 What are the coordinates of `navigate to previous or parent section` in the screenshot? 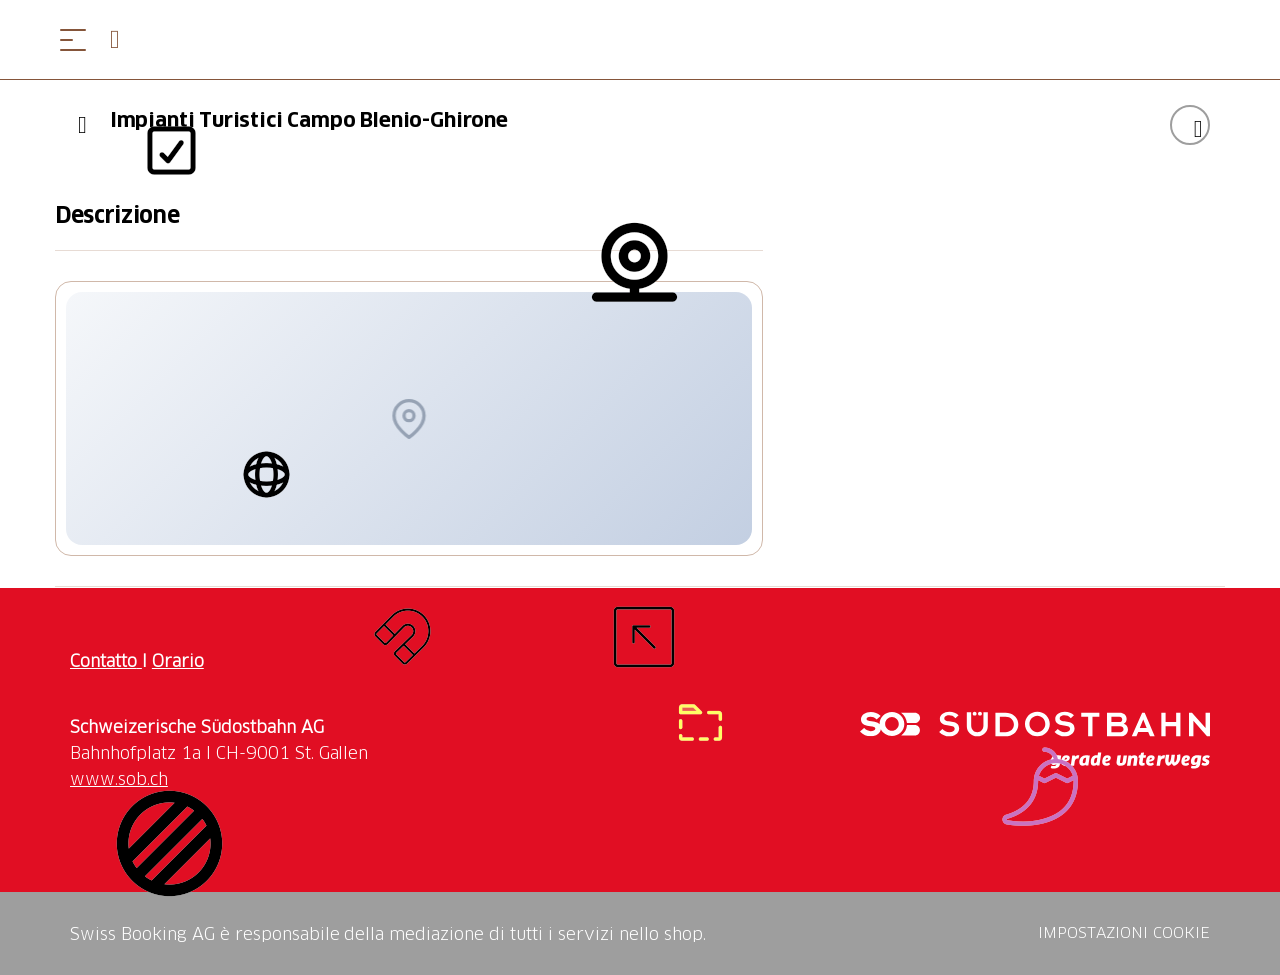 It's located at (644, 637).